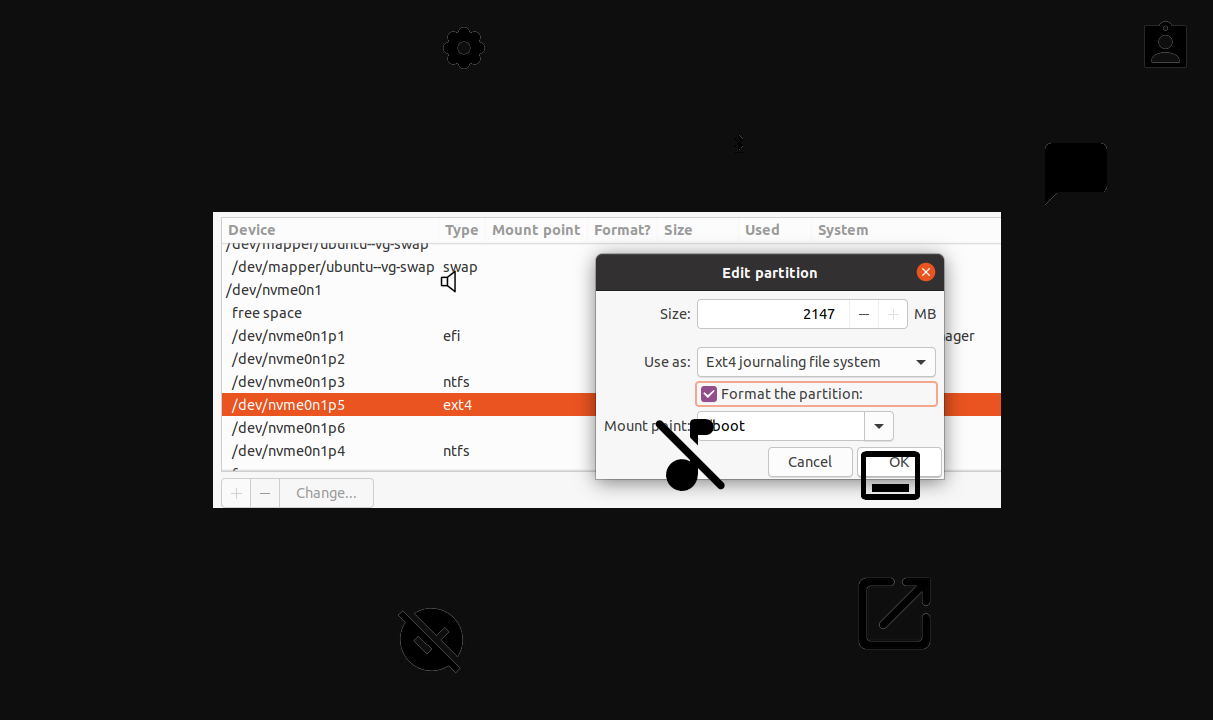 Image resolution: width=1213 pixels, height=720 pixels. I want to click on access bluetooth settings, so click(739, 144).